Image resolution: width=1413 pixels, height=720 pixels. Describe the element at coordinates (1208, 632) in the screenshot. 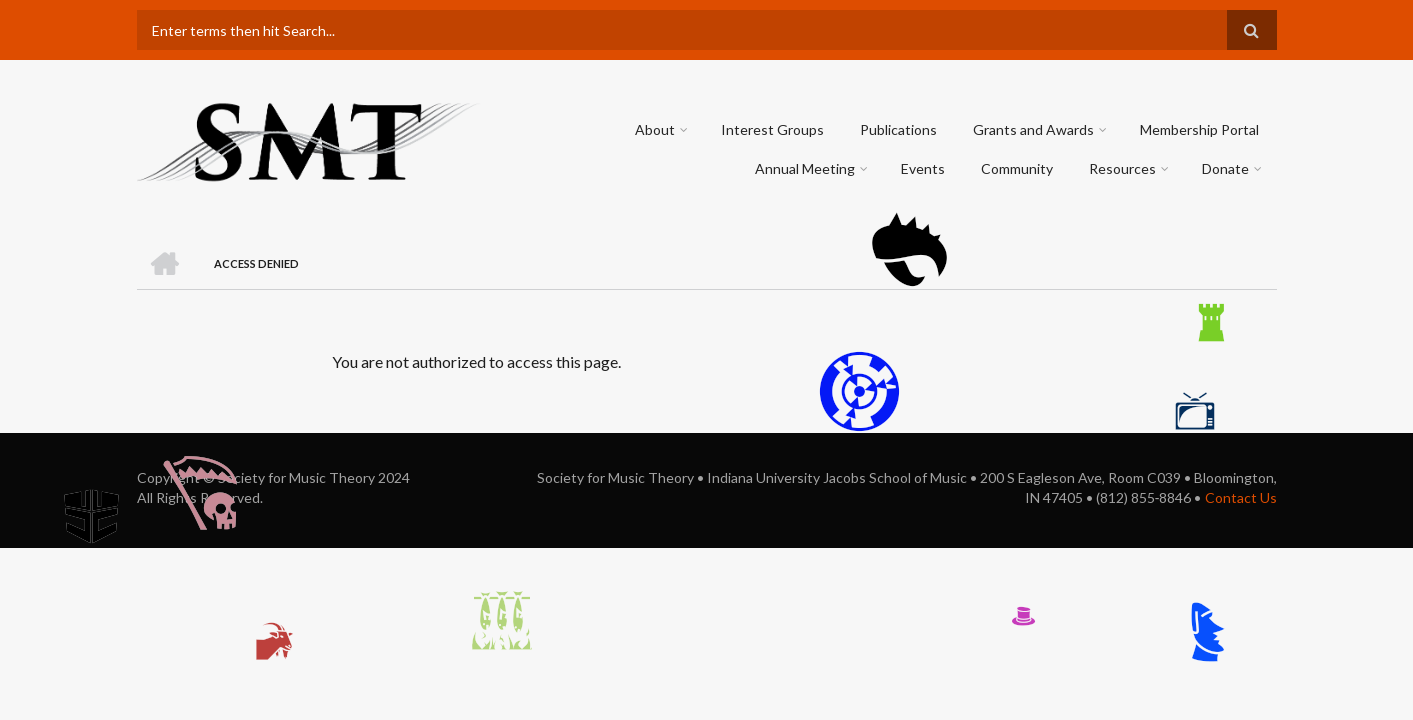

I see `easter island moai statue icon` at that location.